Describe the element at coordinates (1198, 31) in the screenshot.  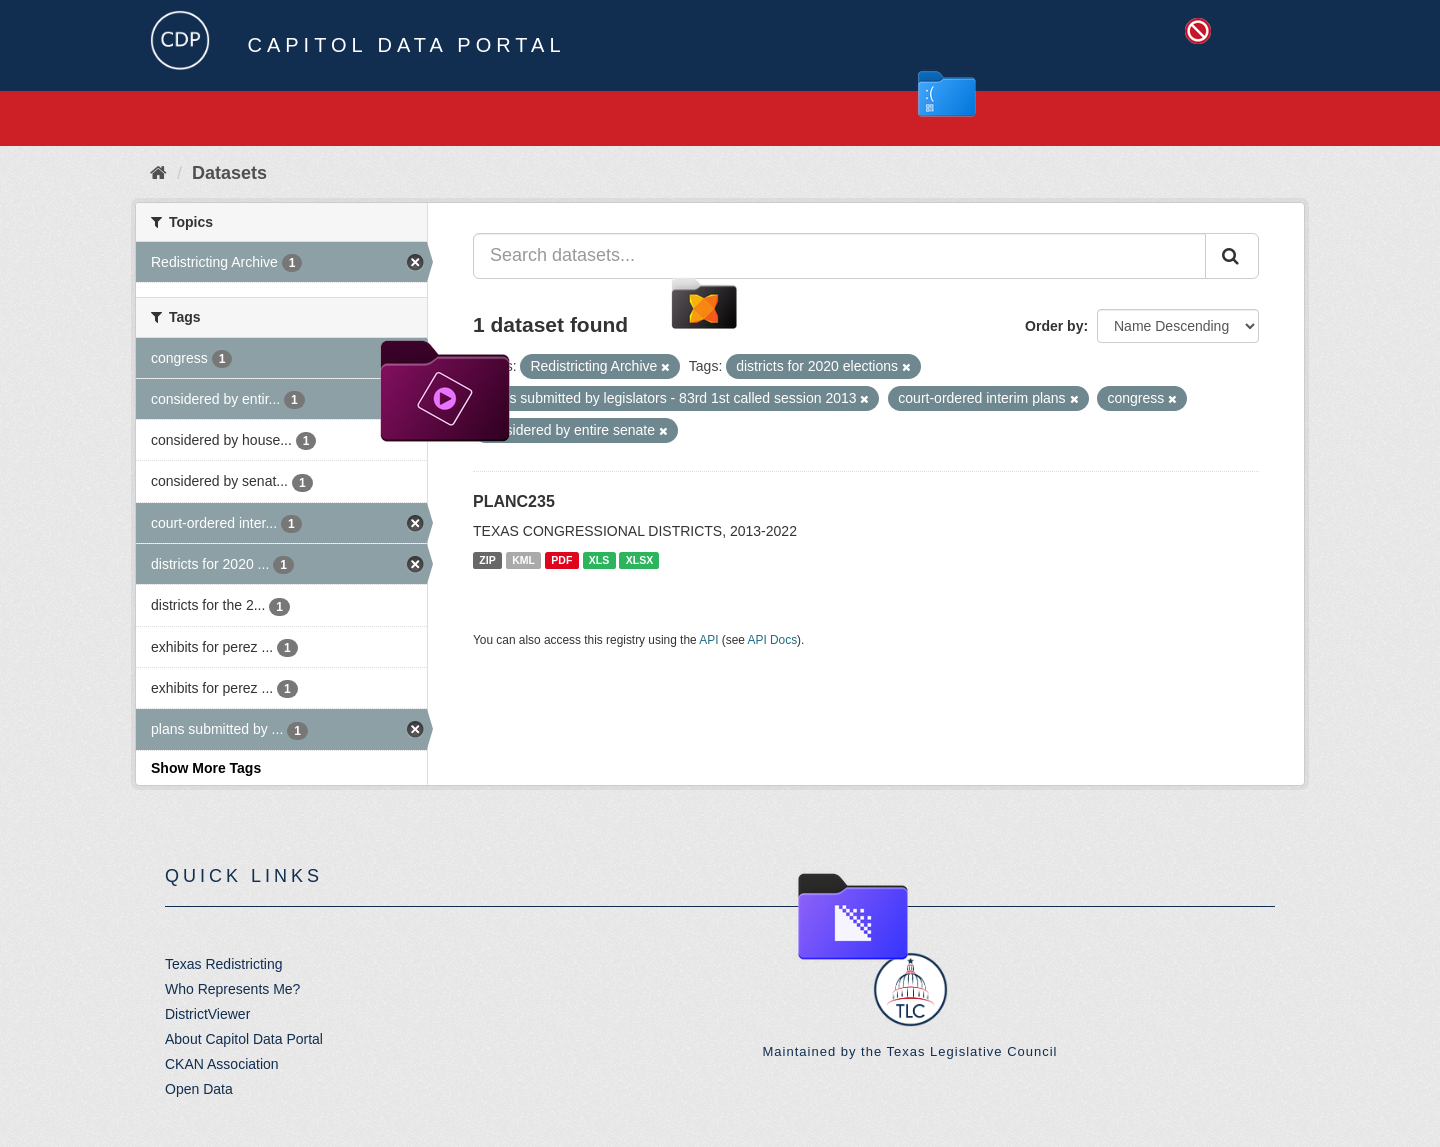
I see `delete or remove selected item` at that location.